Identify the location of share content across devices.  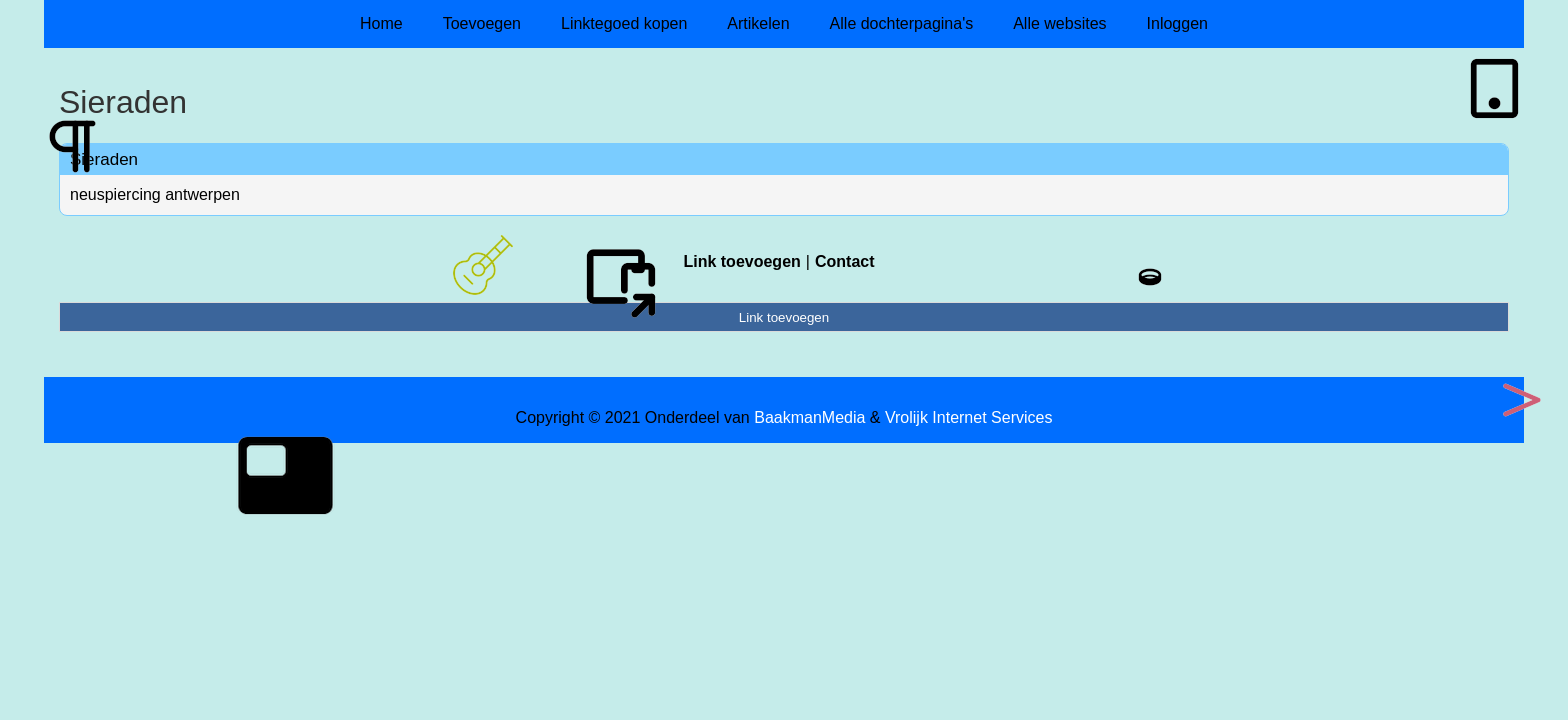
(621, 280).